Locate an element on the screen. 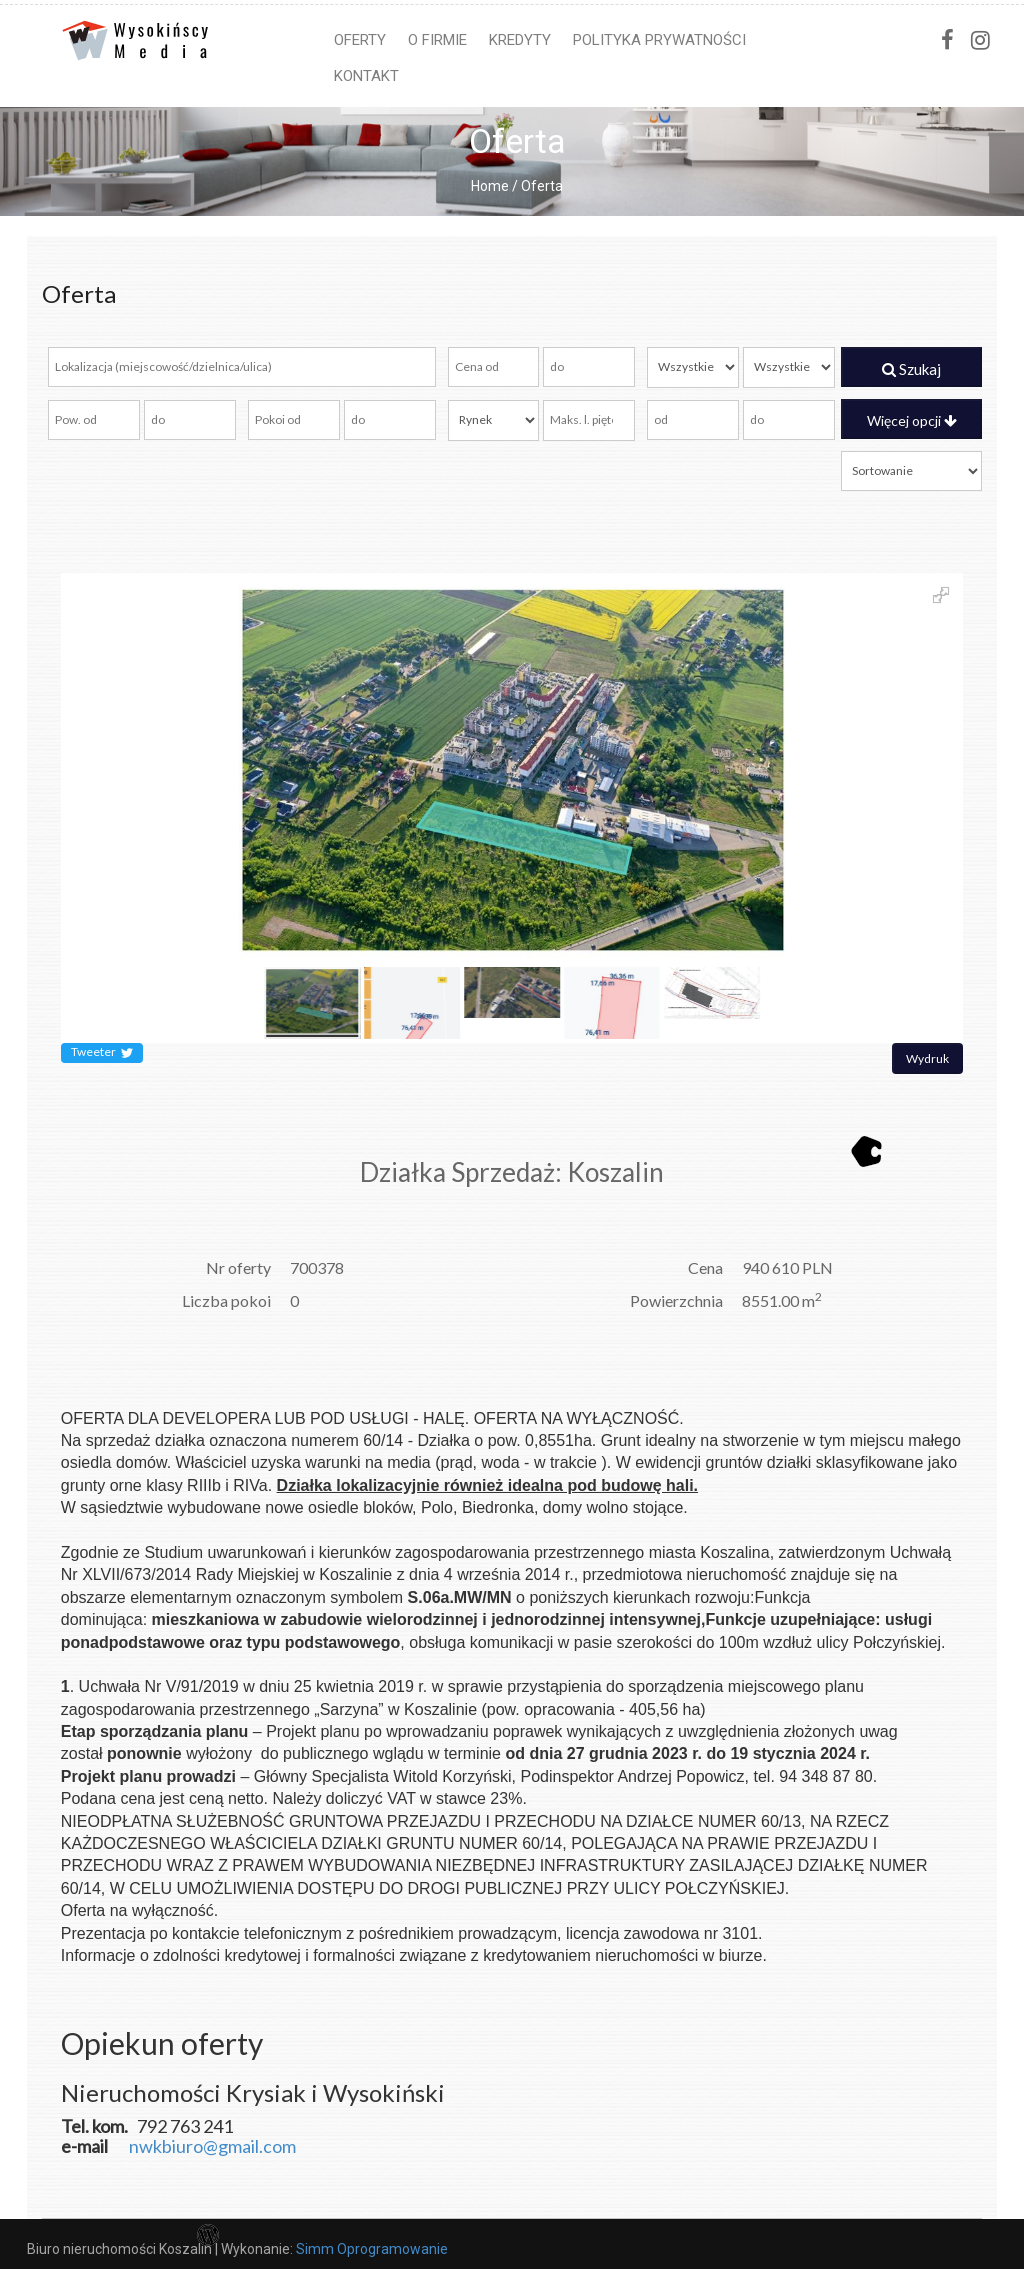  open HumHub social network platform is located at coordinates (866, 1151).